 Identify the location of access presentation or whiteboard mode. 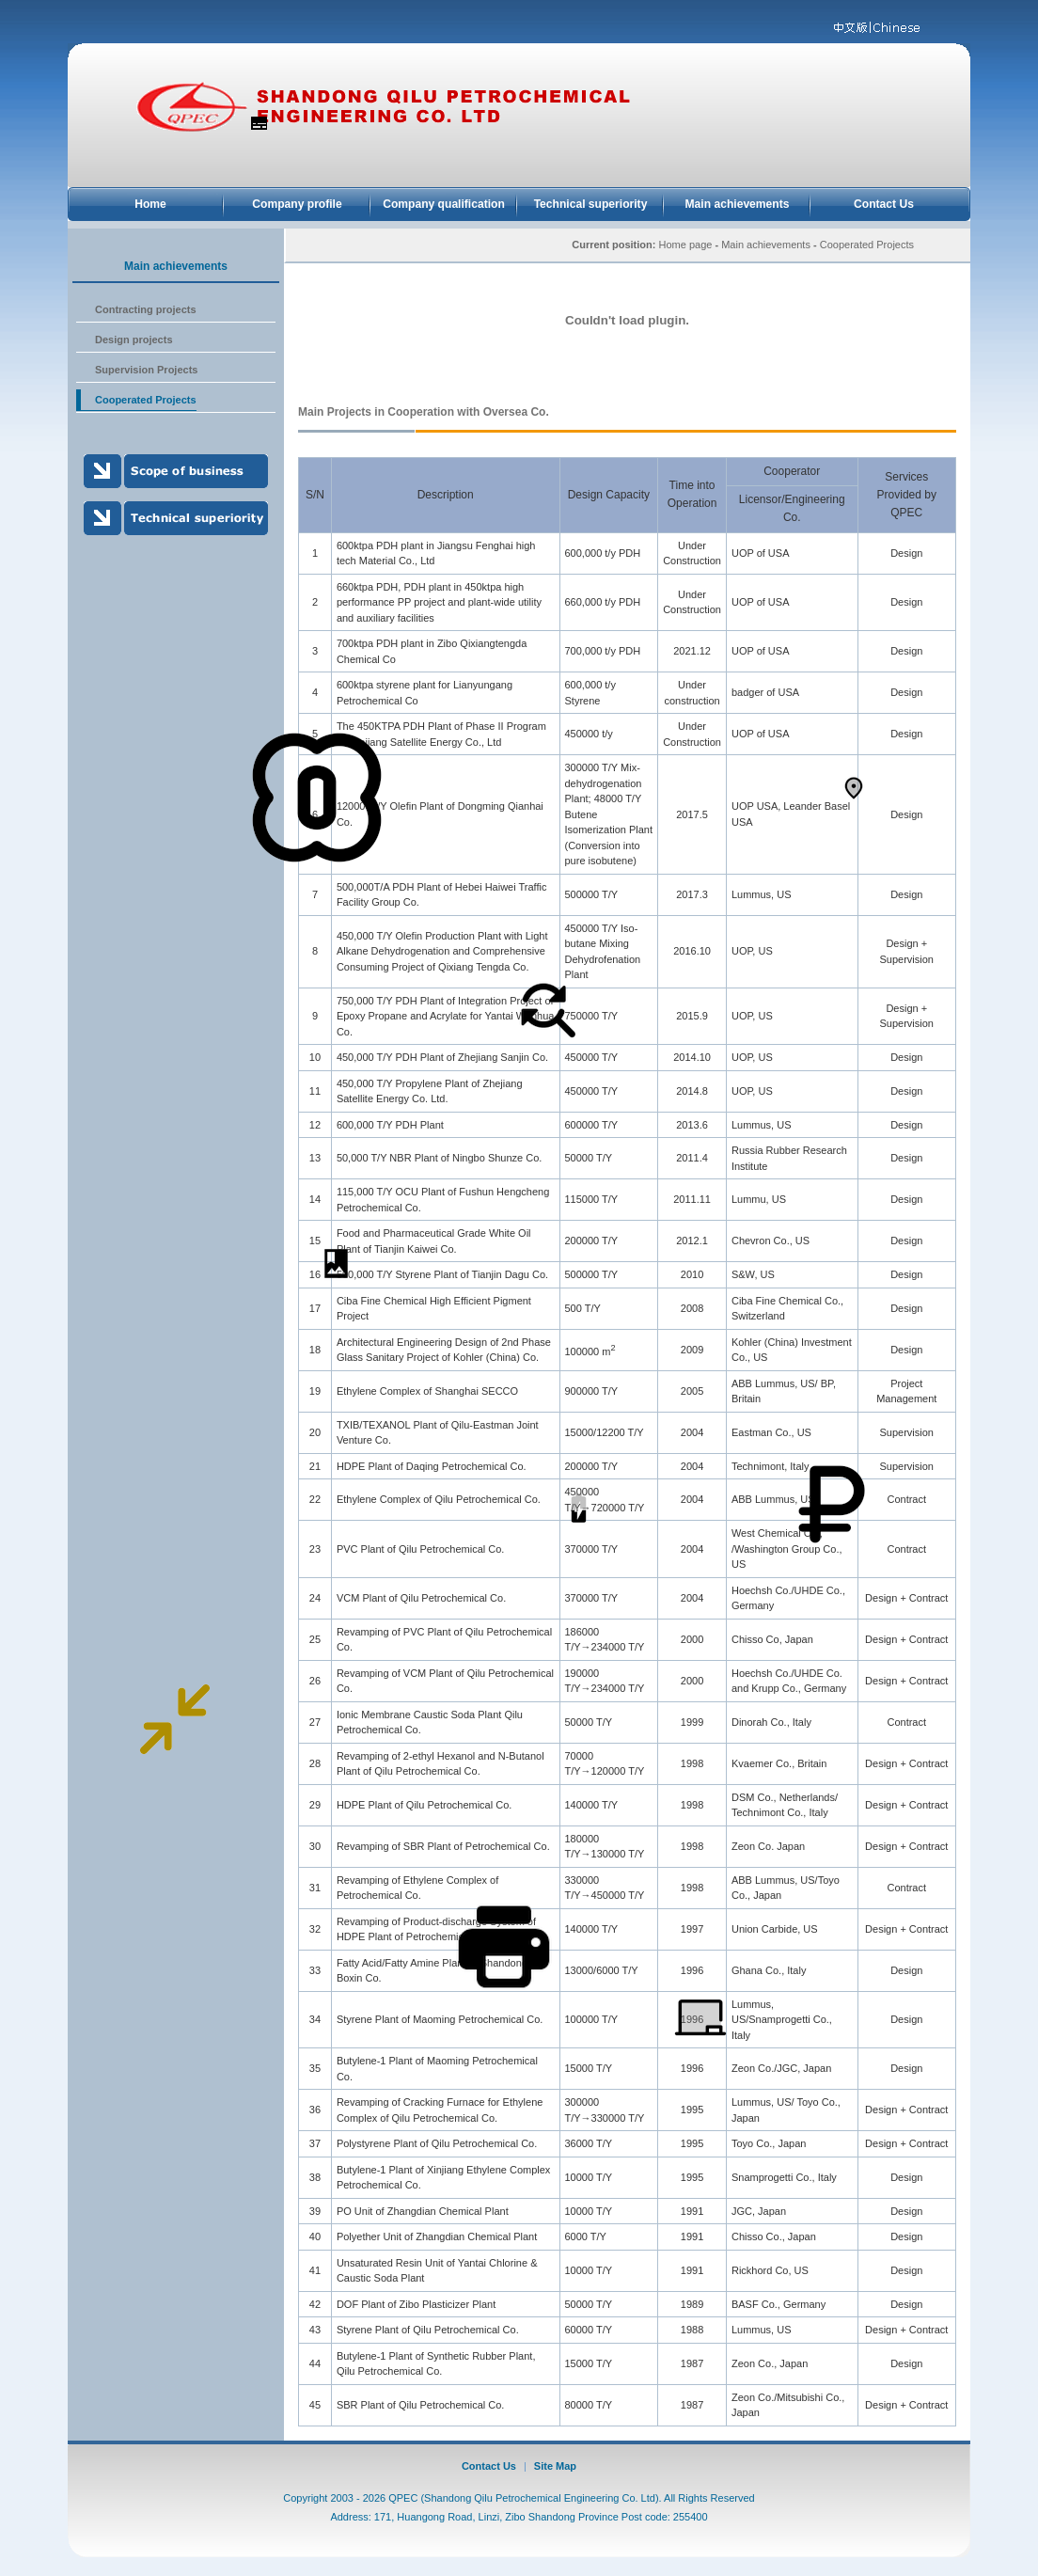
(700, 2018).